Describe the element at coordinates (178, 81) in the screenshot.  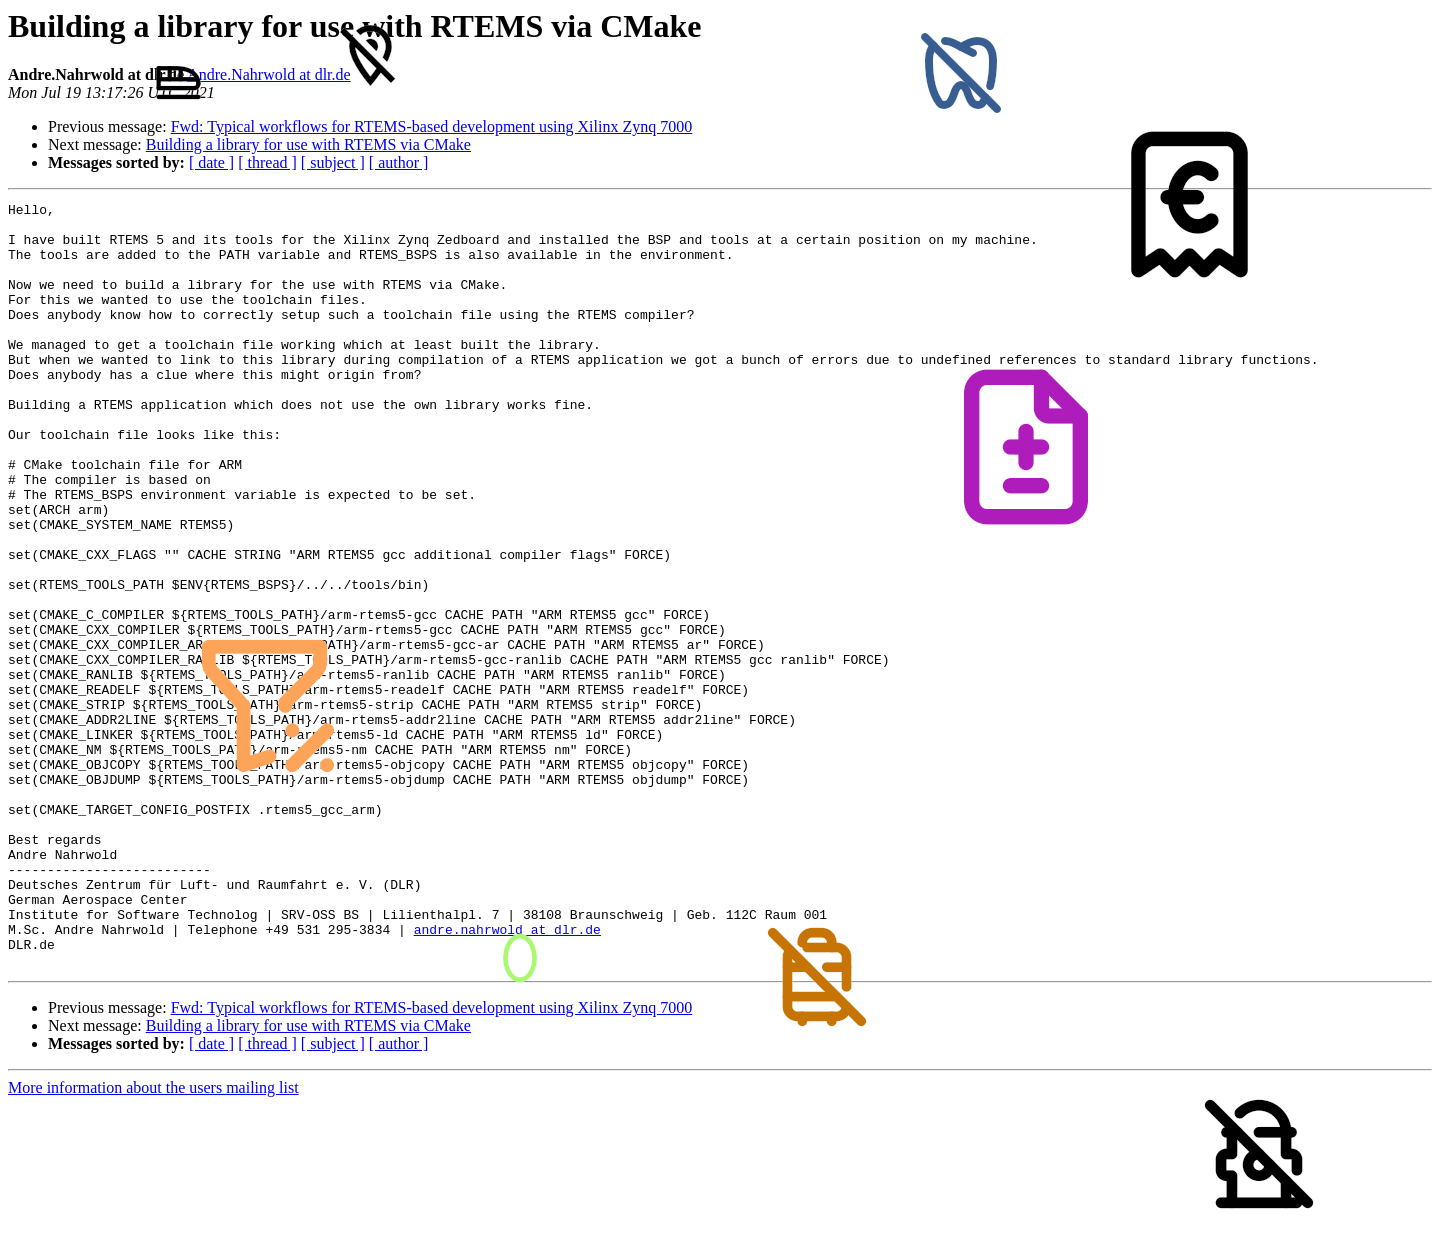
I see `view train schedules or railway options` at that location.